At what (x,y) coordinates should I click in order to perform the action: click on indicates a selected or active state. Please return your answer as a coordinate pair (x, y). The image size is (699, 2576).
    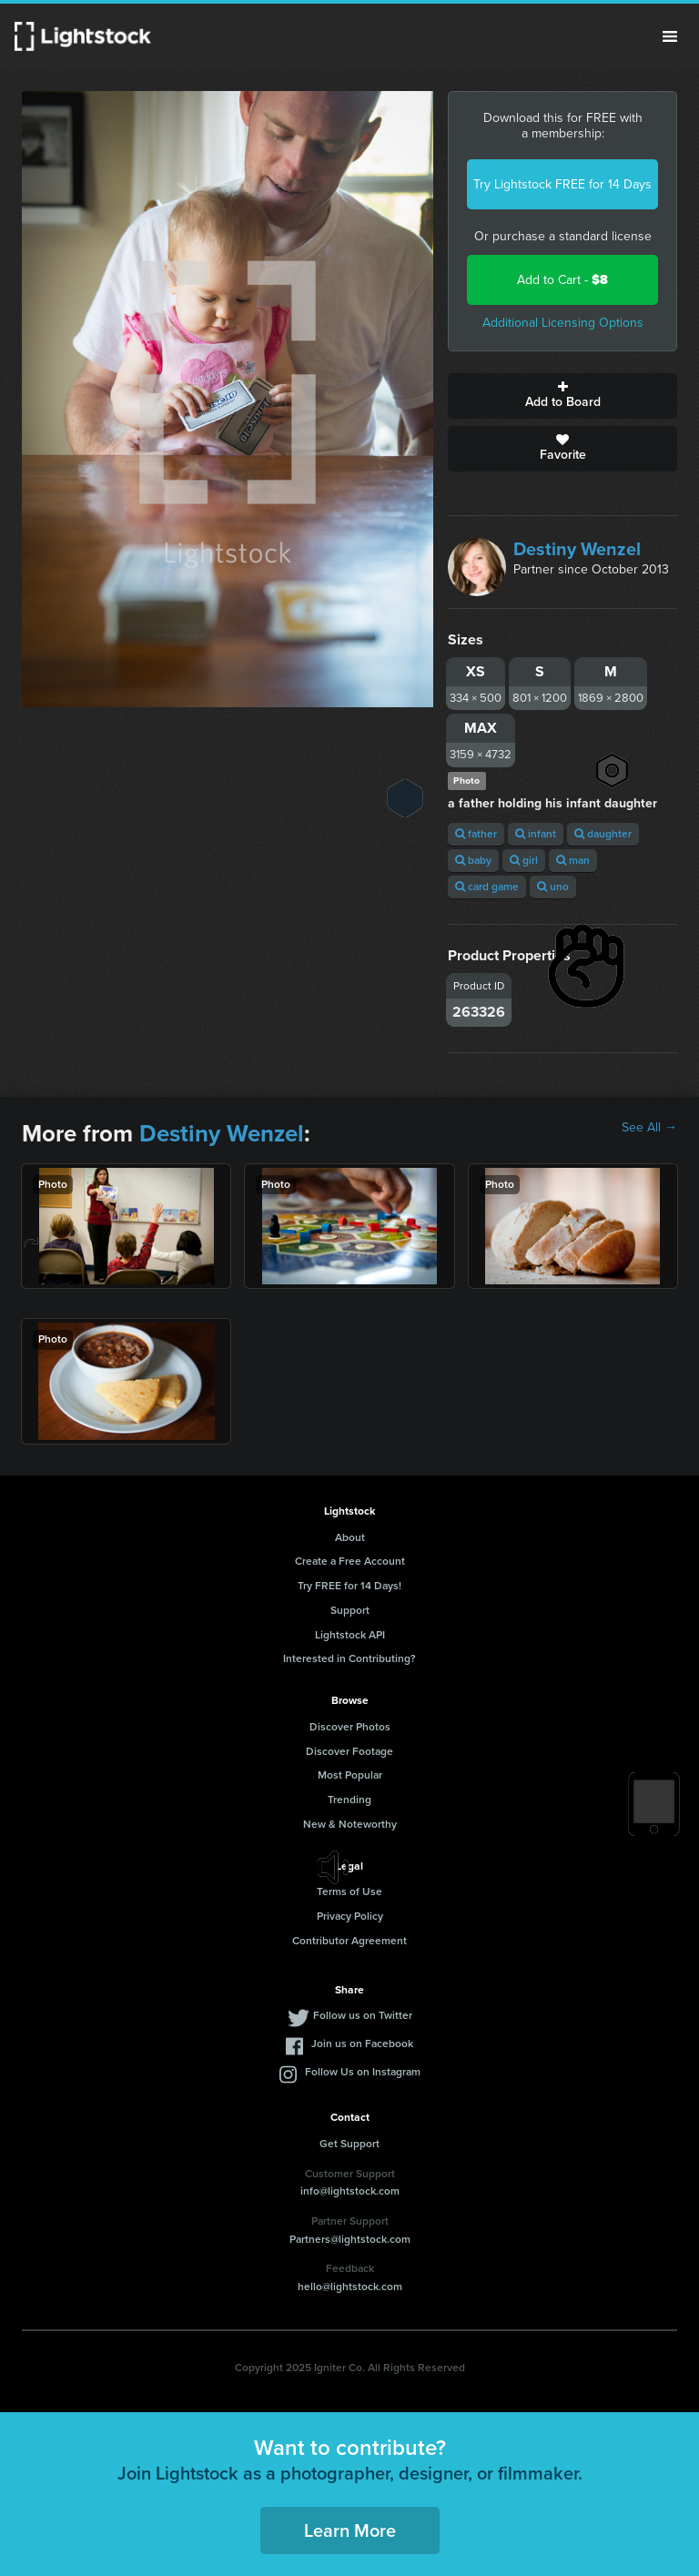
    Looking at the image, I should click on (405, 798).